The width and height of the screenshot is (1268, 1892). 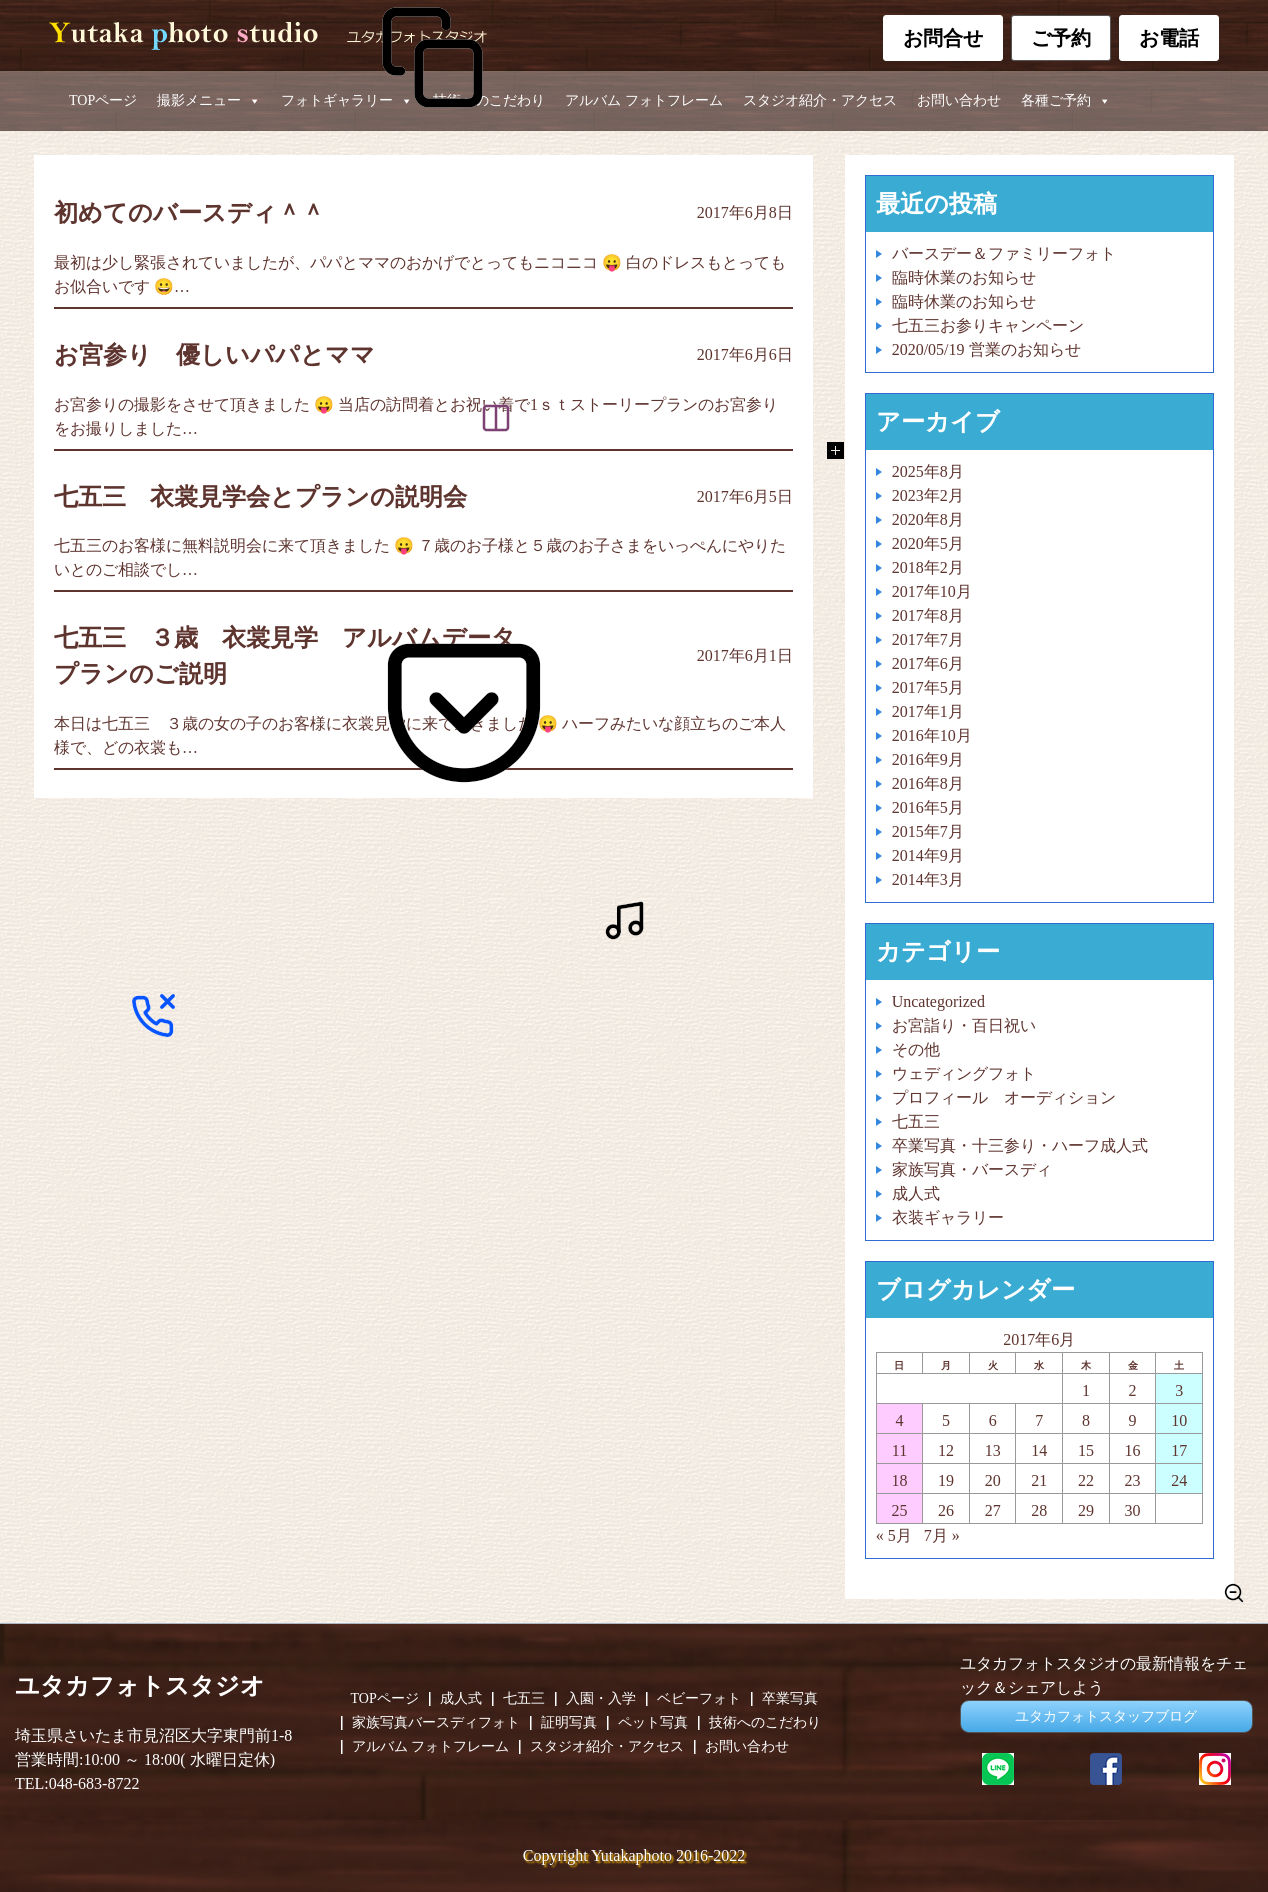 I want to click on save to pocket app, so click(x=464, y=713).